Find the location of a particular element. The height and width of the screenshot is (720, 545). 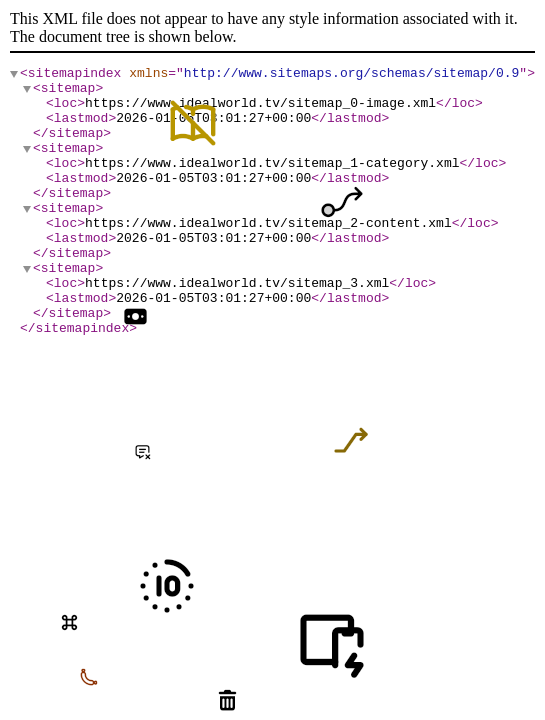

book unavailable or not found is located at coordinates (193, 123).